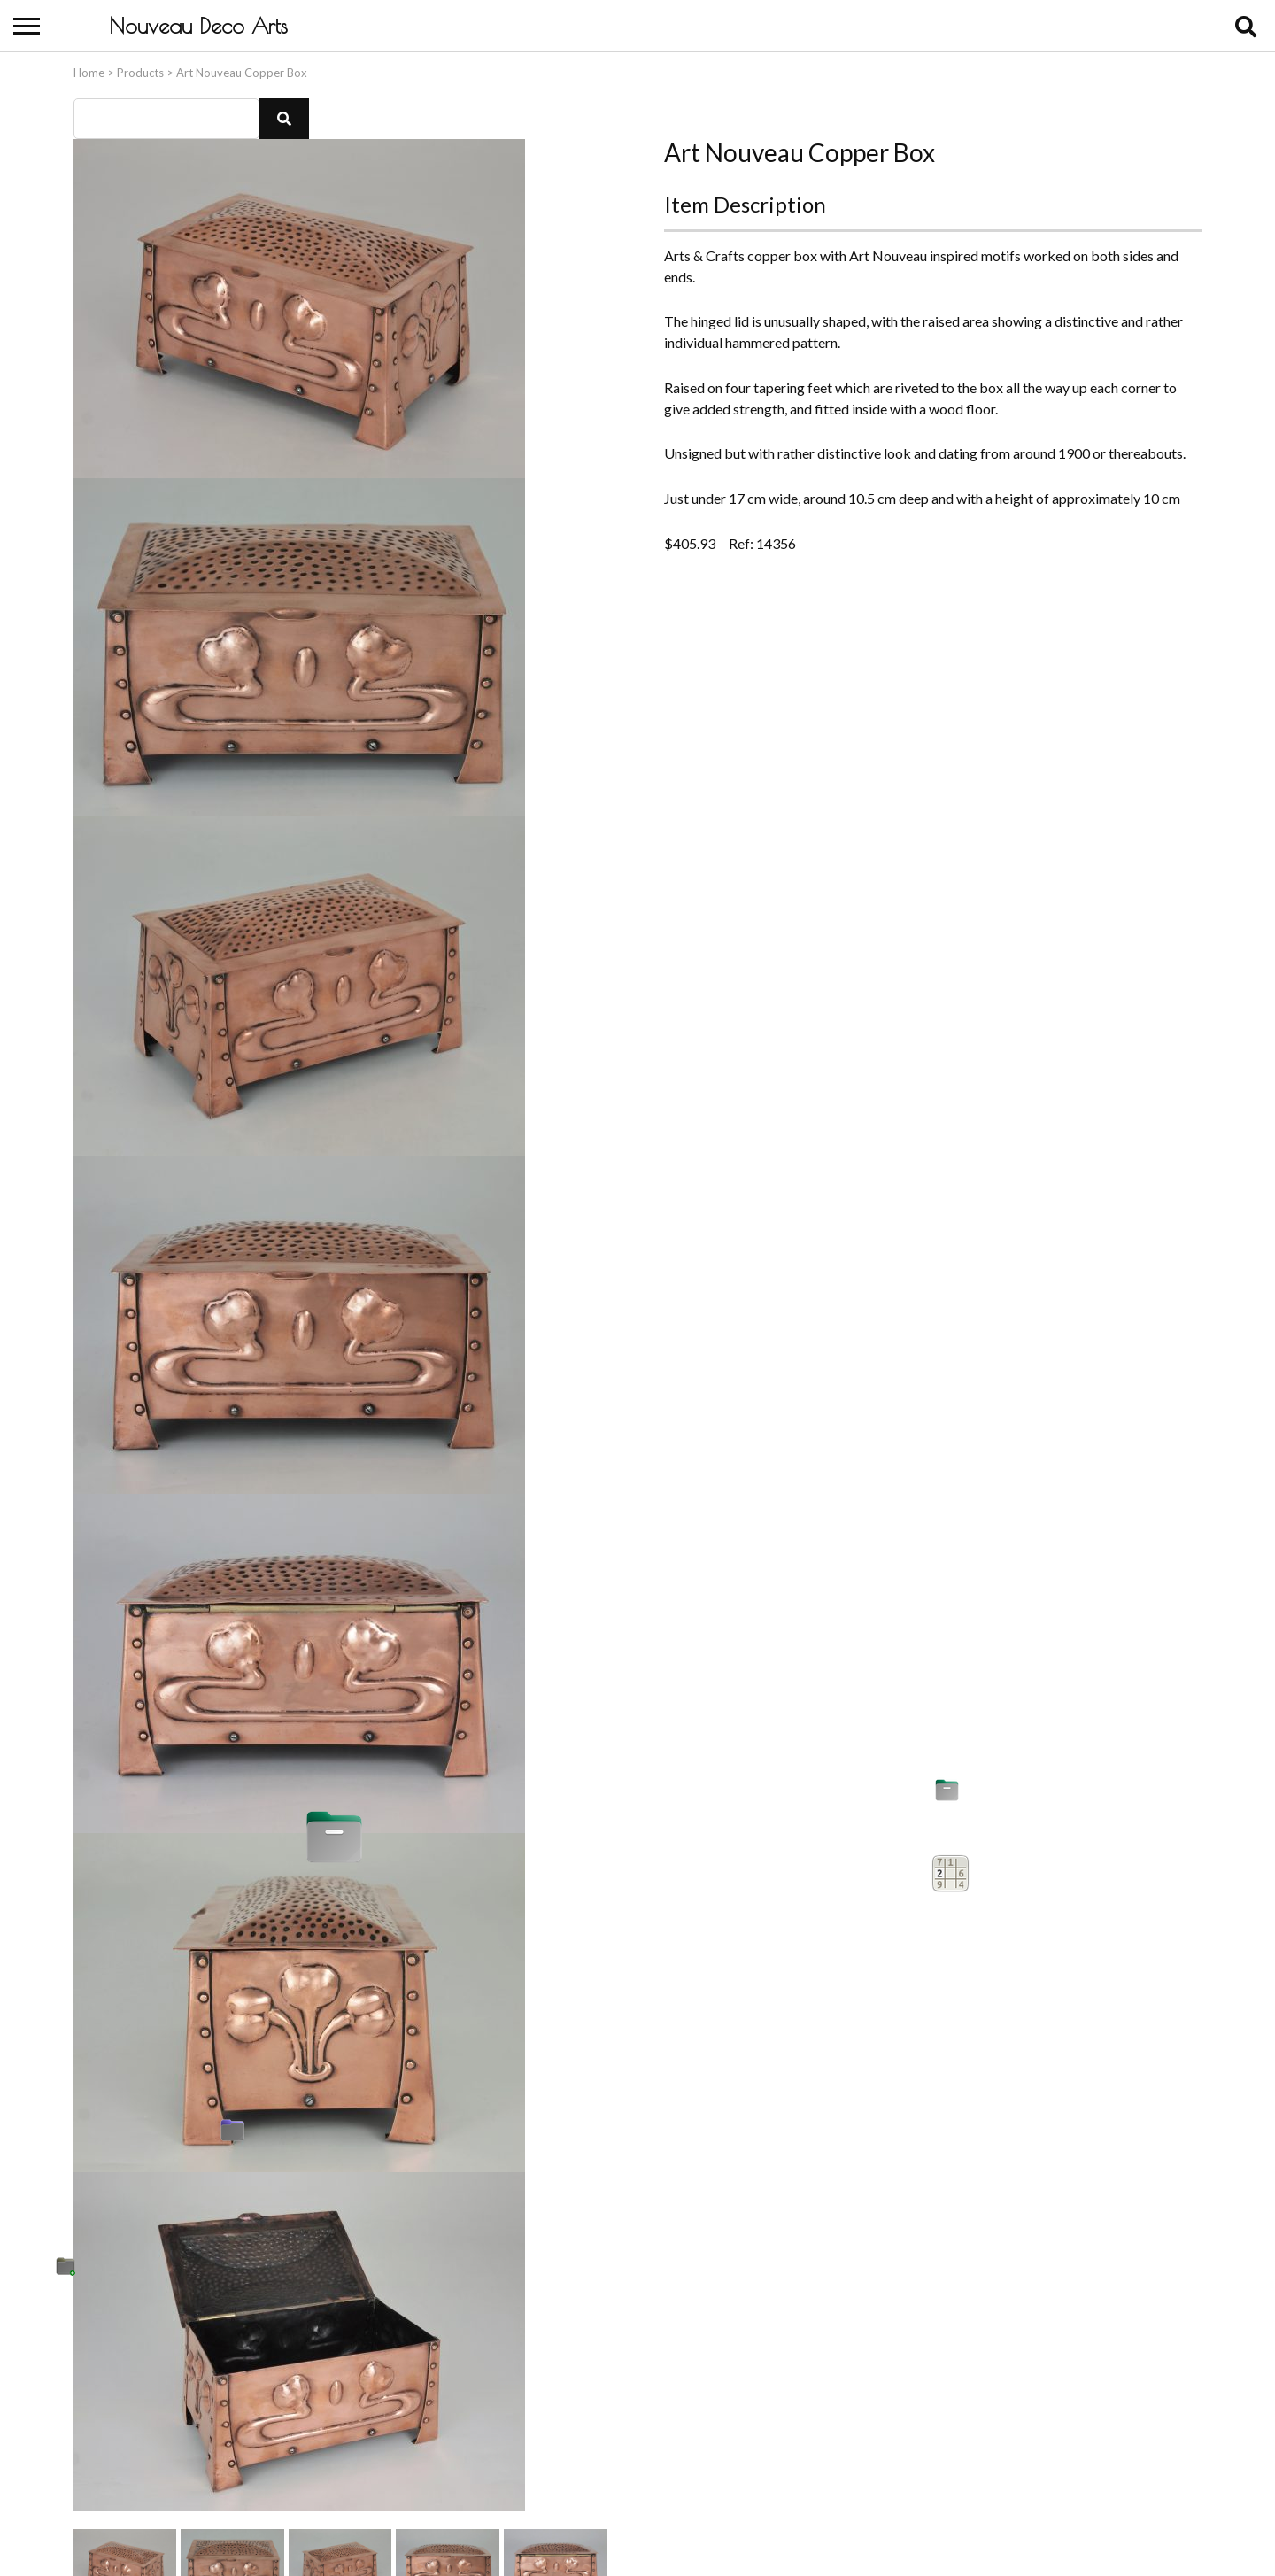  Describe the element at coordinates (334, 1837) in the screenshot. I see `open the file manager` at that location.